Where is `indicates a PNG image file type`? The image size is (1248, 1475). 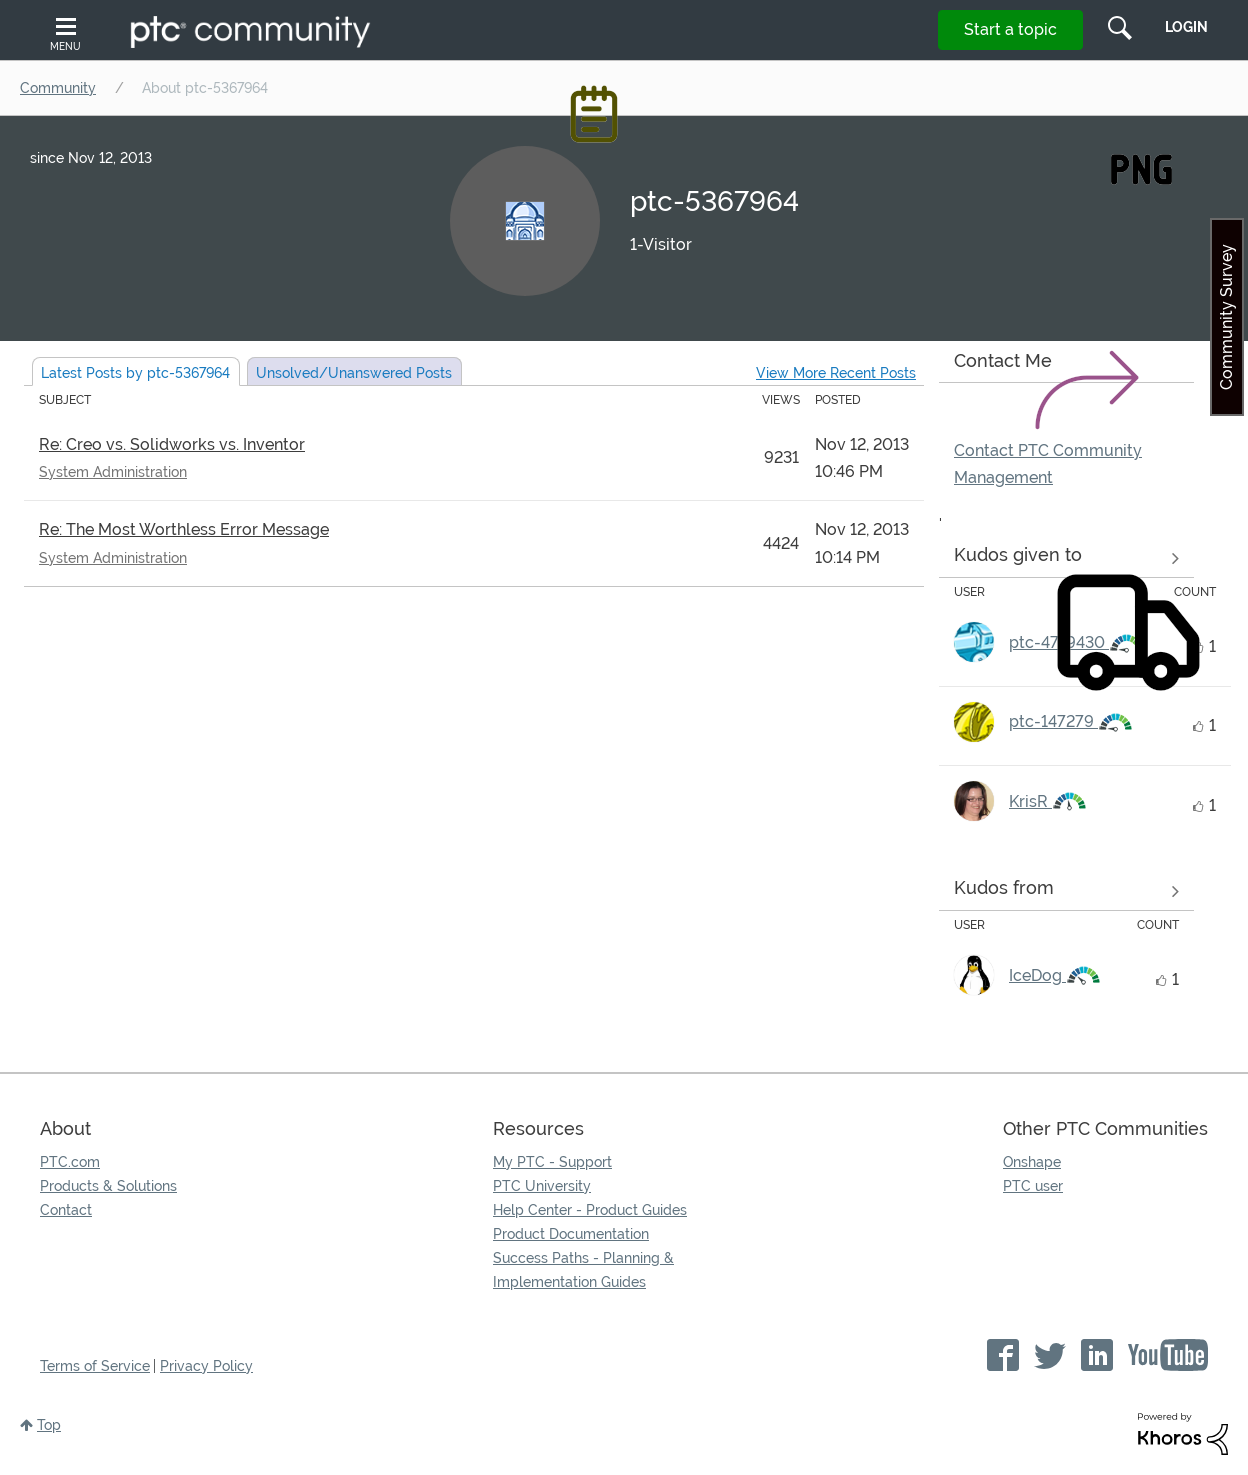
indicates a PNG image file type is located at coordinates (1141, 169).